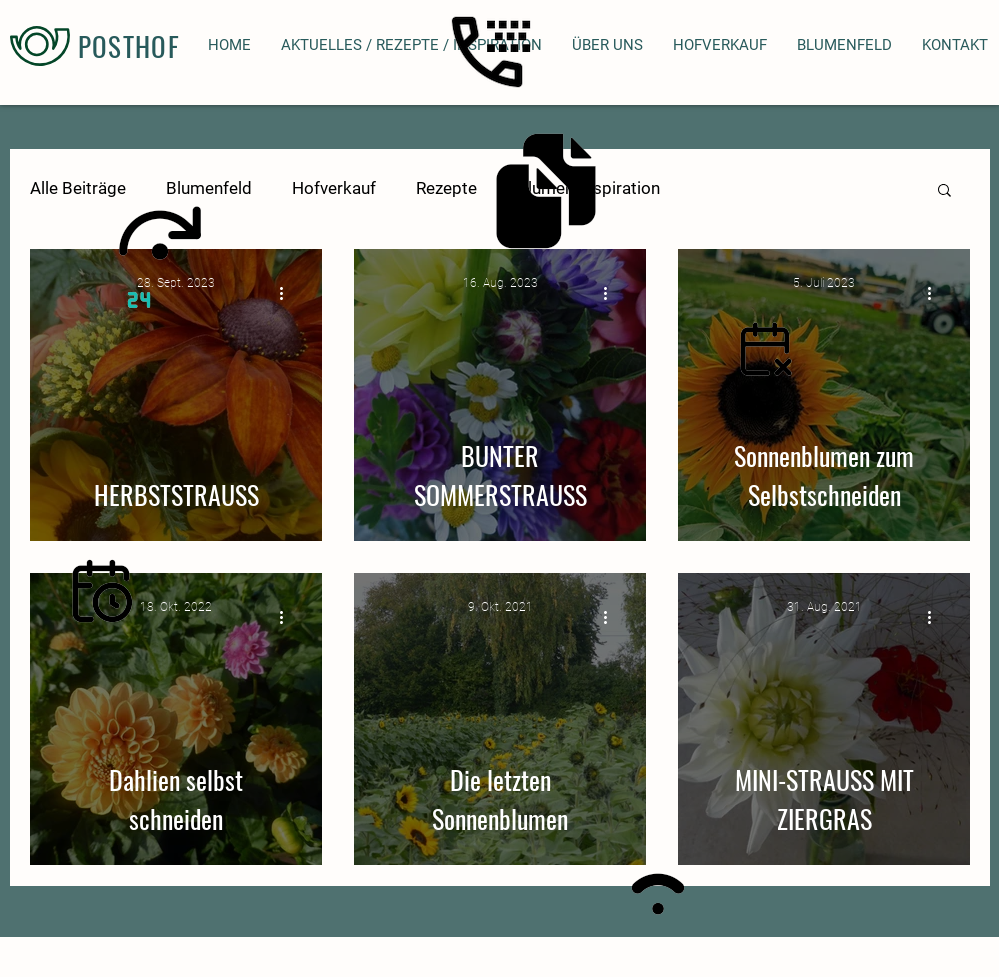 This screenshot has height=977, width=999. What do you see at coordinates (491, 52) in the screenshot?
I see `access TTY/TDD accessibility calling features` at bounding box center [491, 52].